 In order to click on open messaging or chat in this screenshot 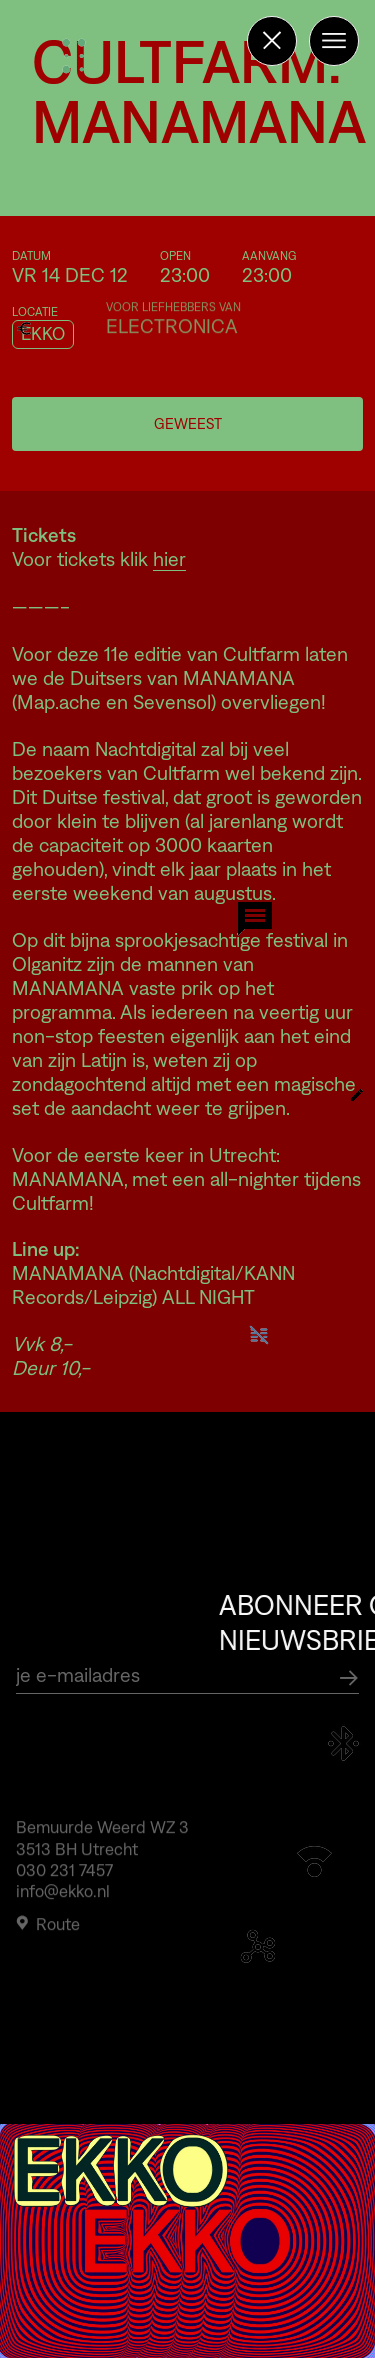, I will do `click(255, 919)`.